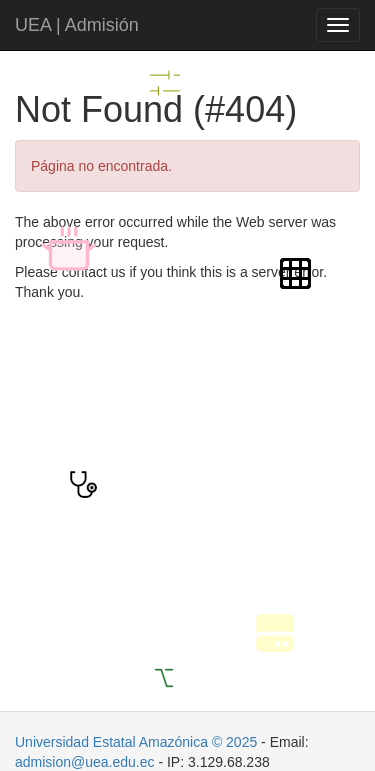 Image resolution: width=375 pixels, height=771 pixels. Describe the element at coordinates (69, 252) in the screenshot. I see `access recipes or cooking features` at that location.